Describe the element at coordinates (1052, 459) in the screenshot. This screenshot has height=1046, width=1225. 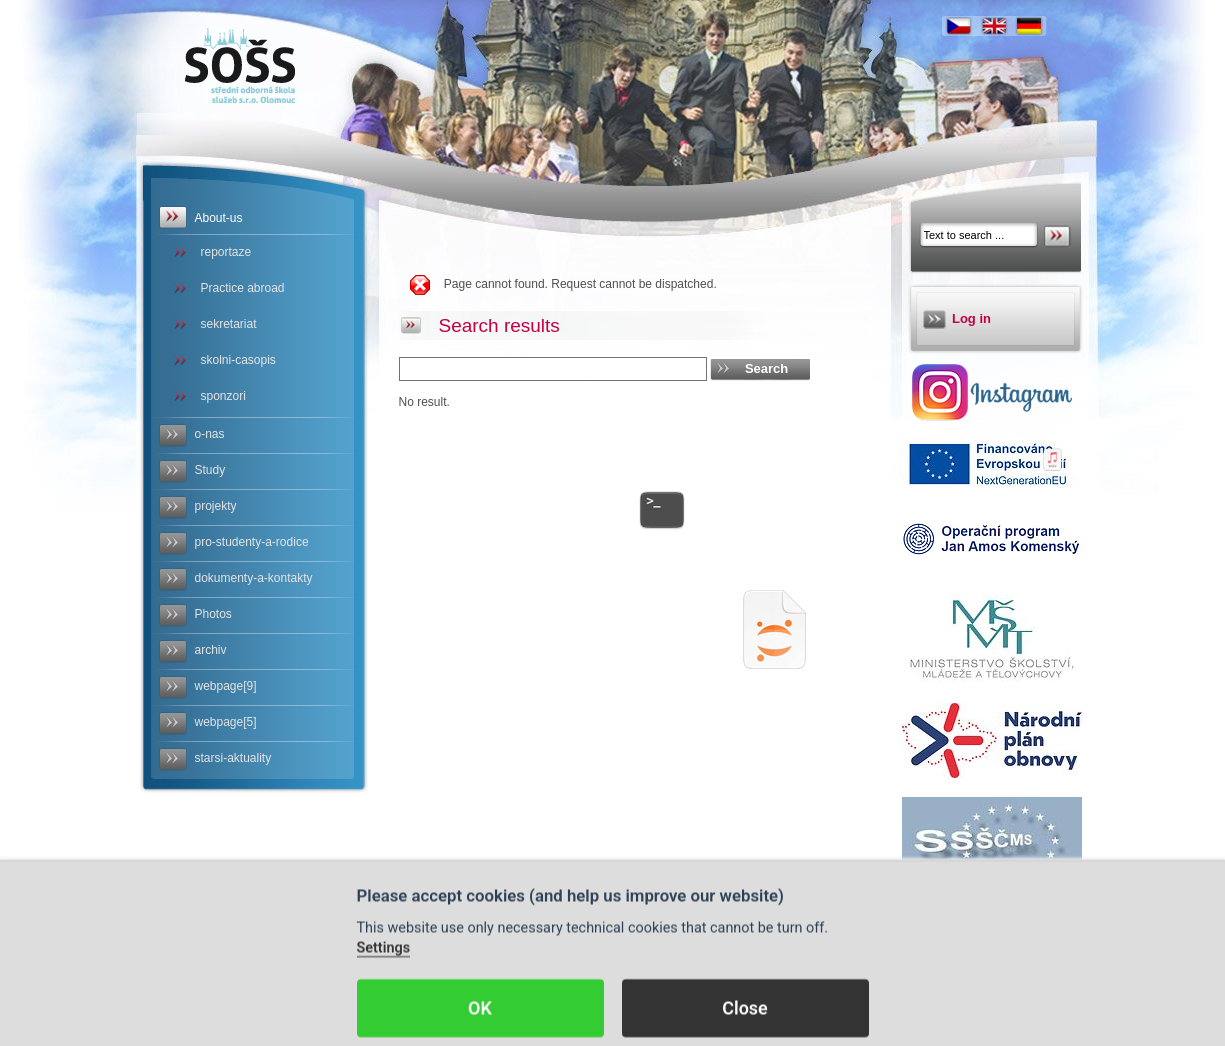
I see `a wav audio file` at that location.